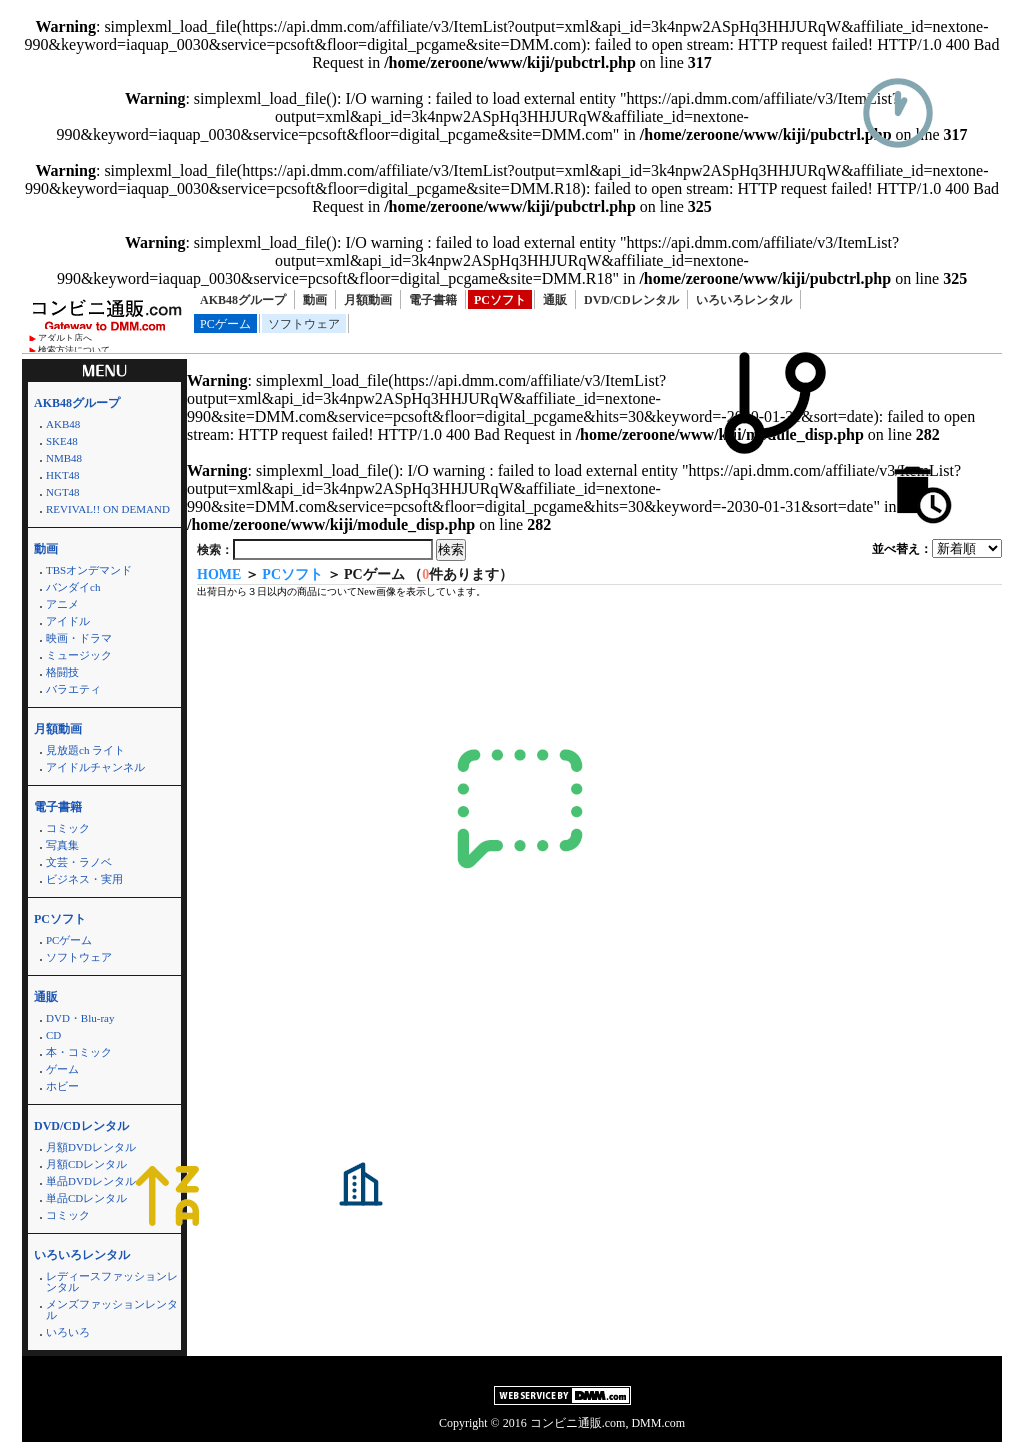 This screenshot has width=1024, height=1442. Describe the element at coordinates (898, 113) in the screenshot. I see `indicates the time is 1 o'clock` at that location.